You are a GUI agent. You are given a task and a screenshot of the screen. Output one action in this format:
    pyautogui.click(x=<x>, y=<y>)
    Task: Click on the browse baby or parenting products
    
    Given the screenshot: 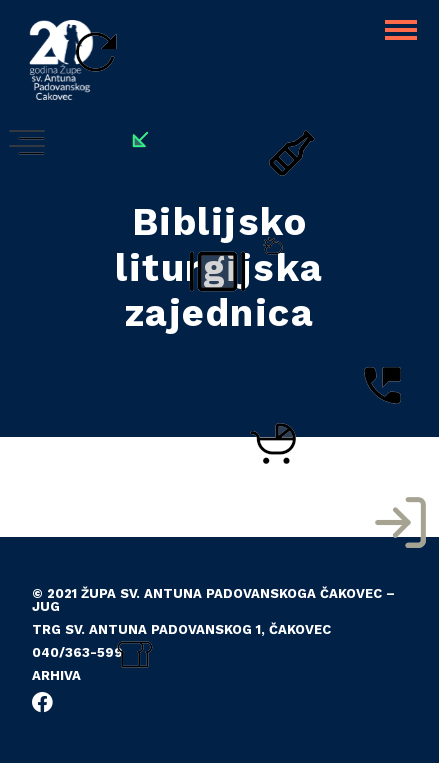 What is the action you would take?
    pyautogui.click(x=274, y=442)
    